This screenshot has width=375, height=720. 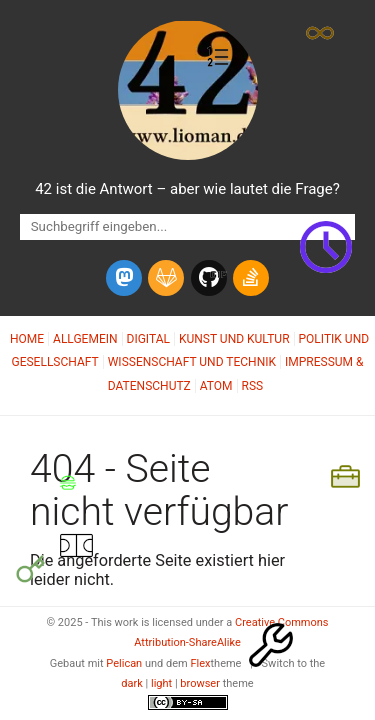 What do you see at coordinates (68, 483) in the screenshot?
I see `food or restaurant category` at bounding box center [68, 483].